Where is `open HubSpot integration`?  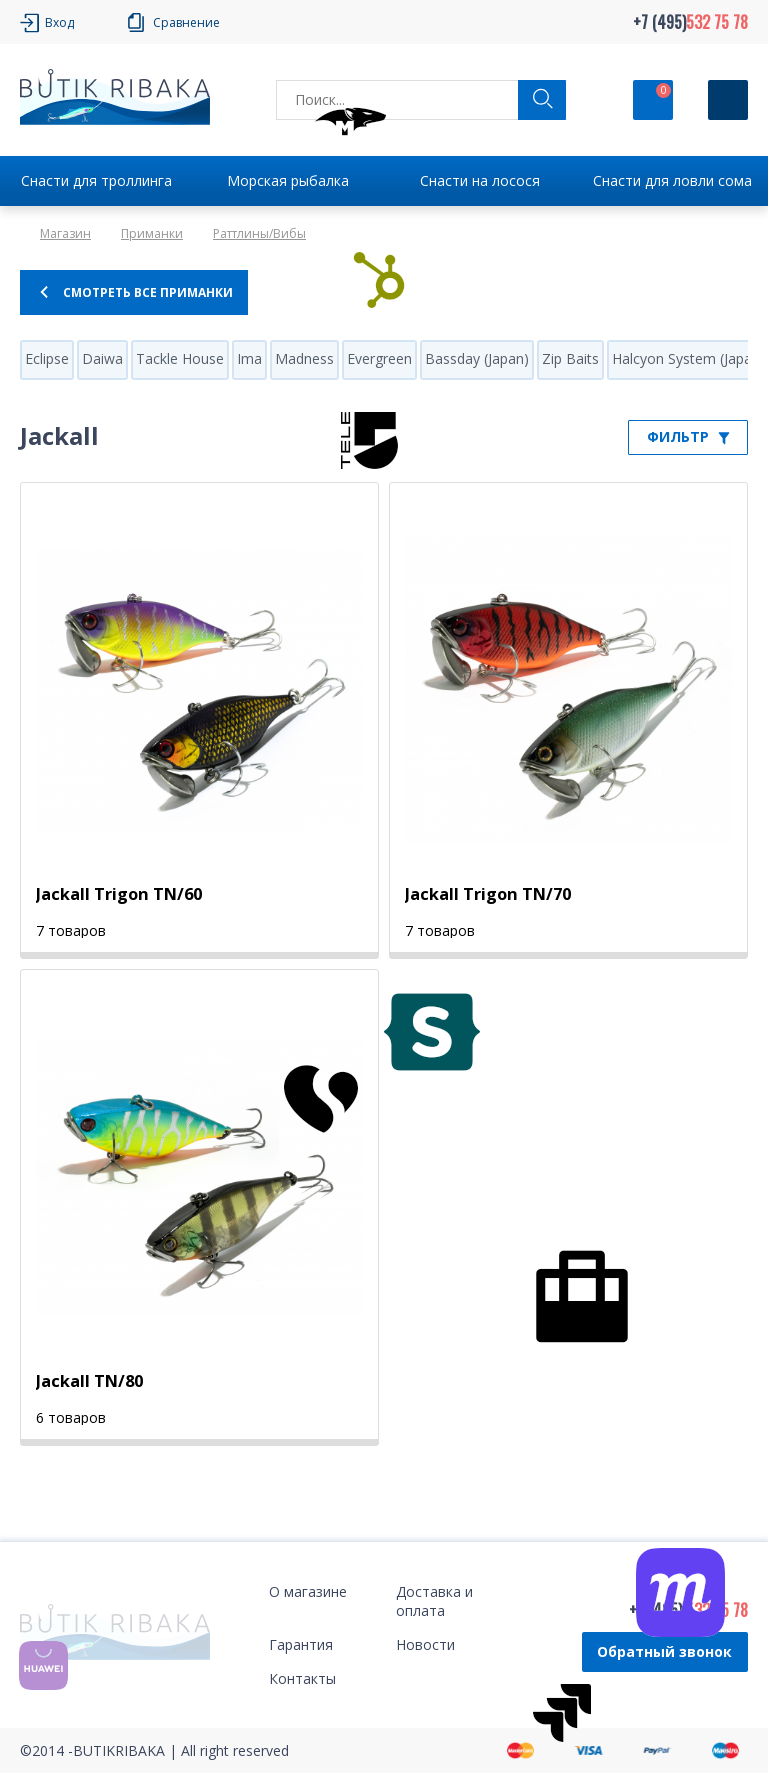
open HubSpot integration is located at coordinates (379, 280).